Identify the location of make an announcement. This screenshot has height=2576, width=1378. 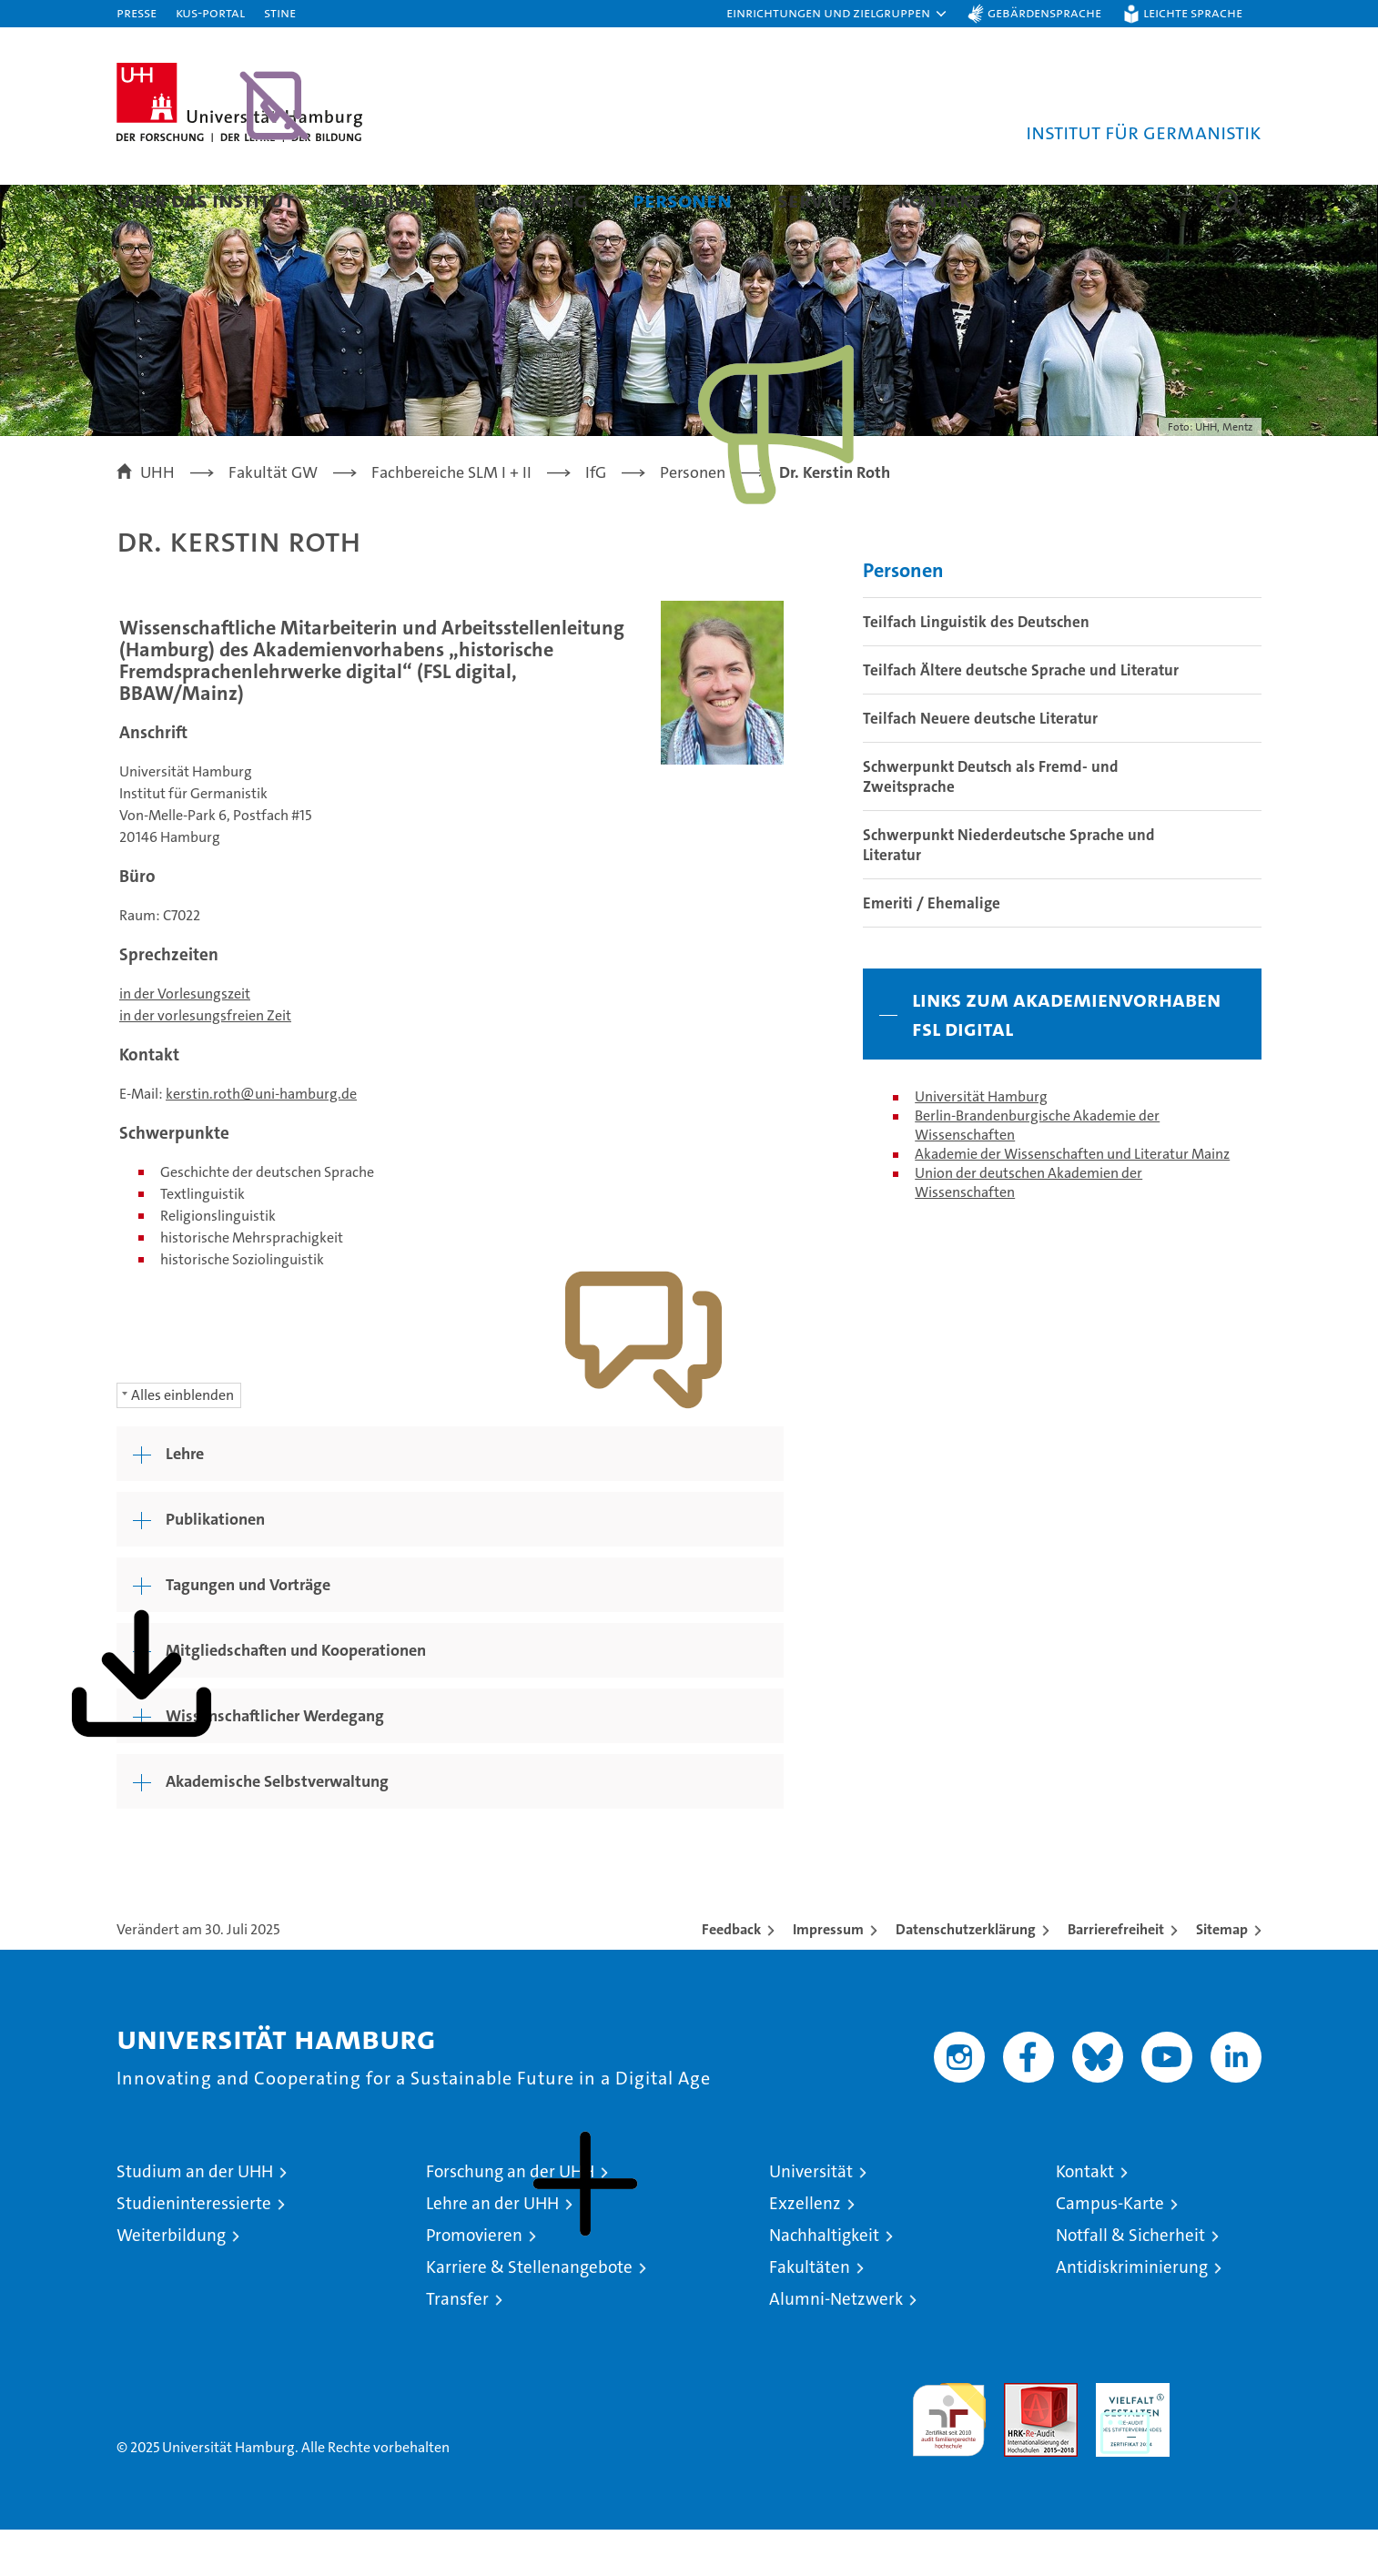
(779, 426).